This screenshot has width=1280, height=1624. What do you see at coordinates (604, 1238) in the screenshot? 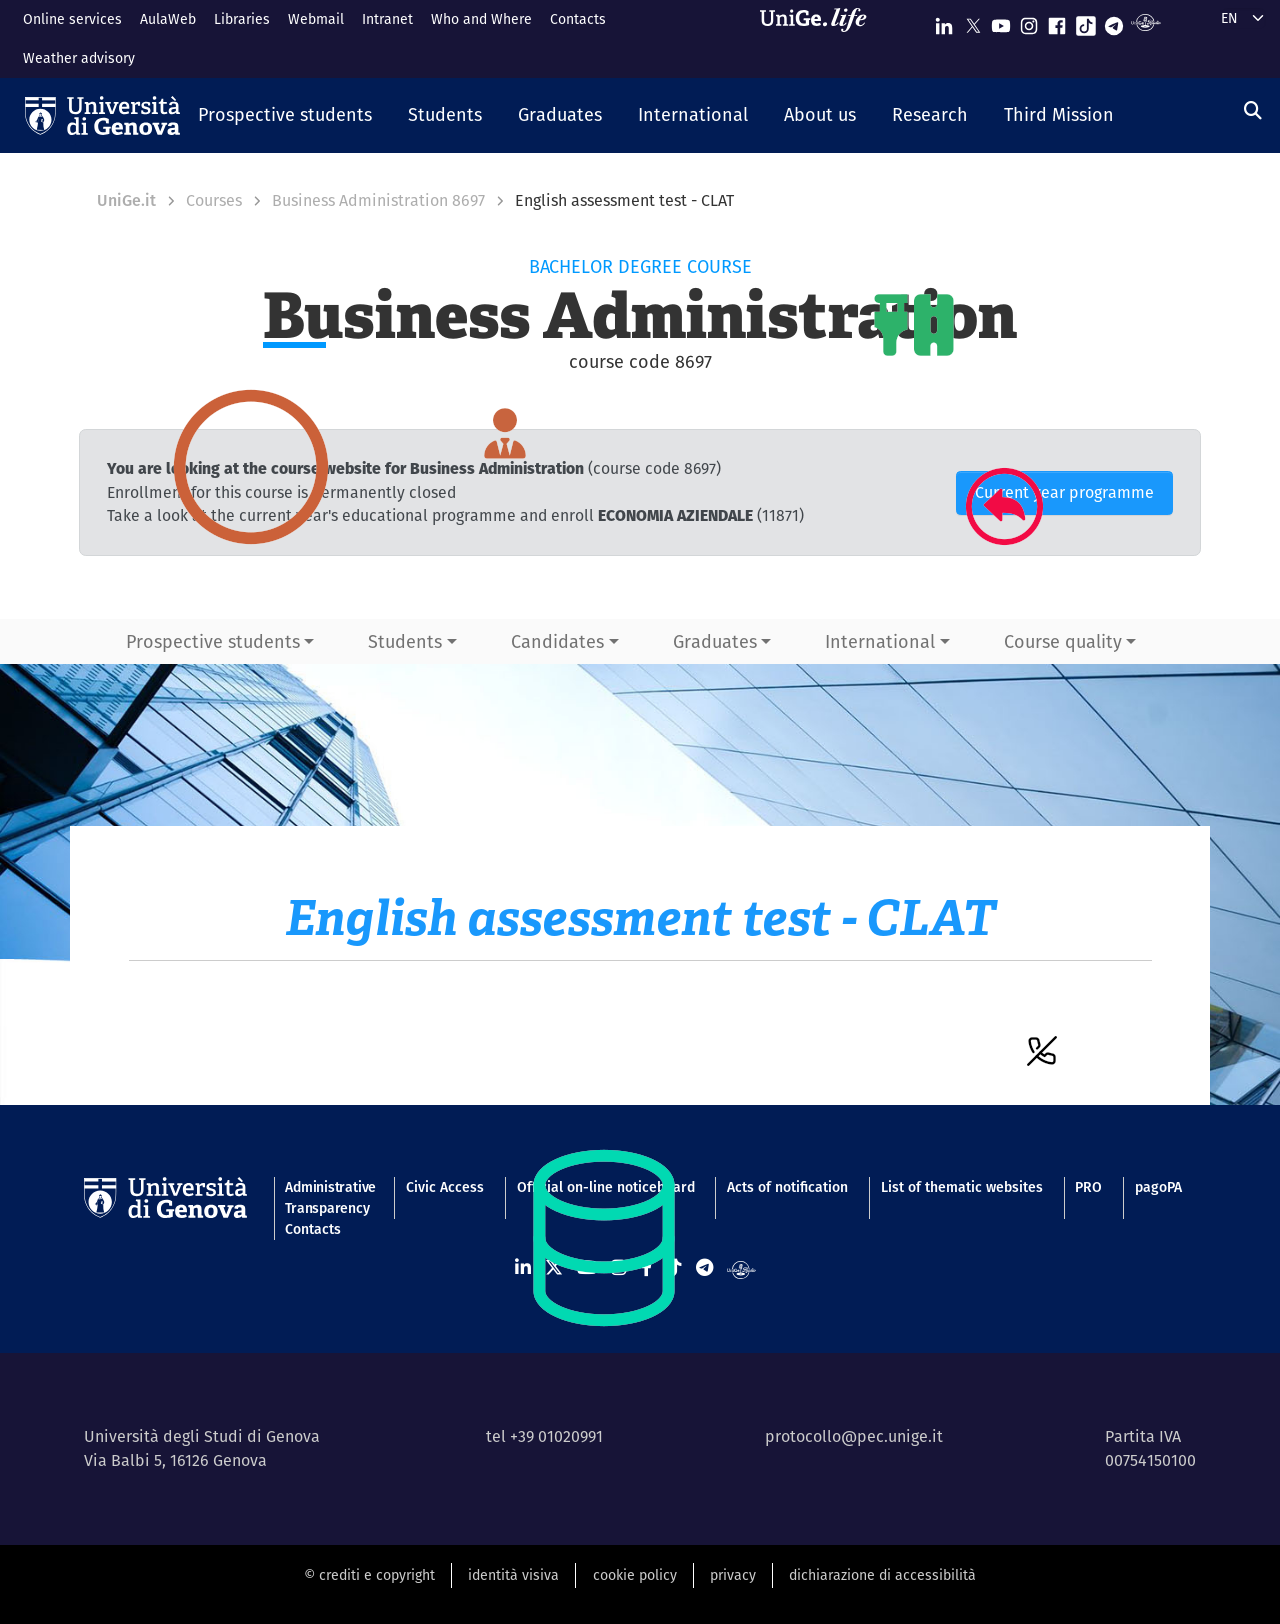
I see `access server settings` at bounding box center [604, 1238].